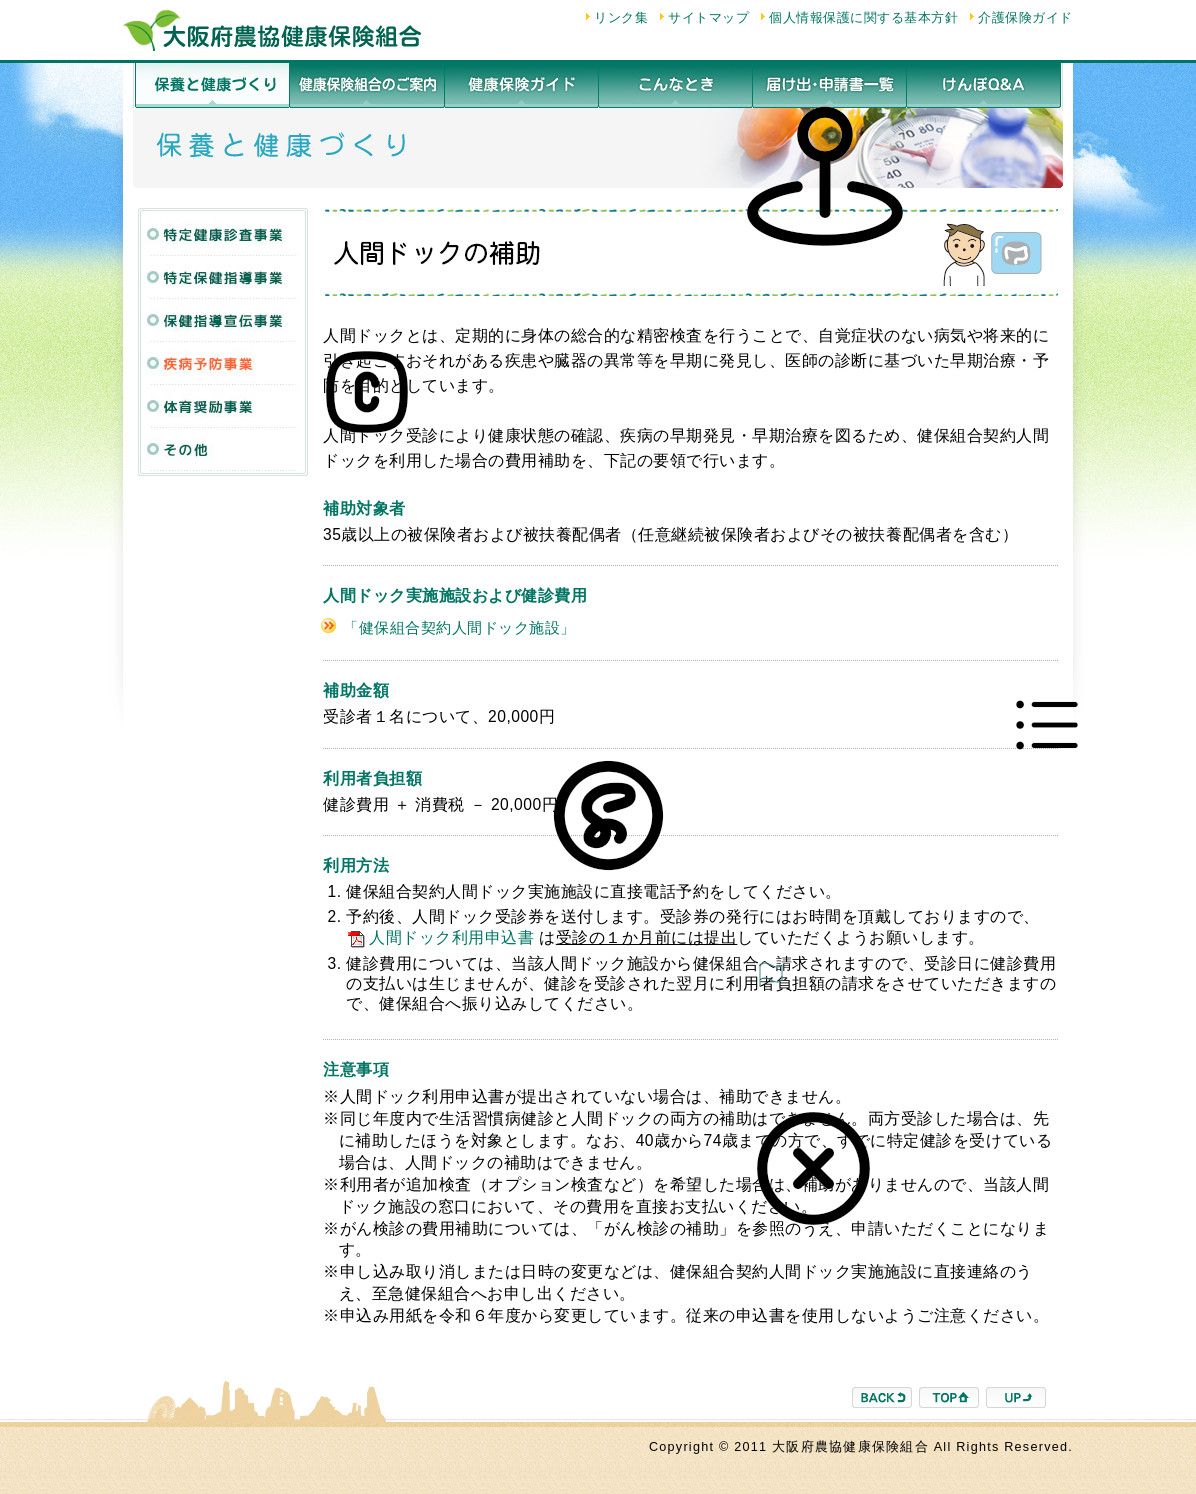  Describe the element at coordinates (825, 179) in the screenshot. I see `view location area or radius` at that location.